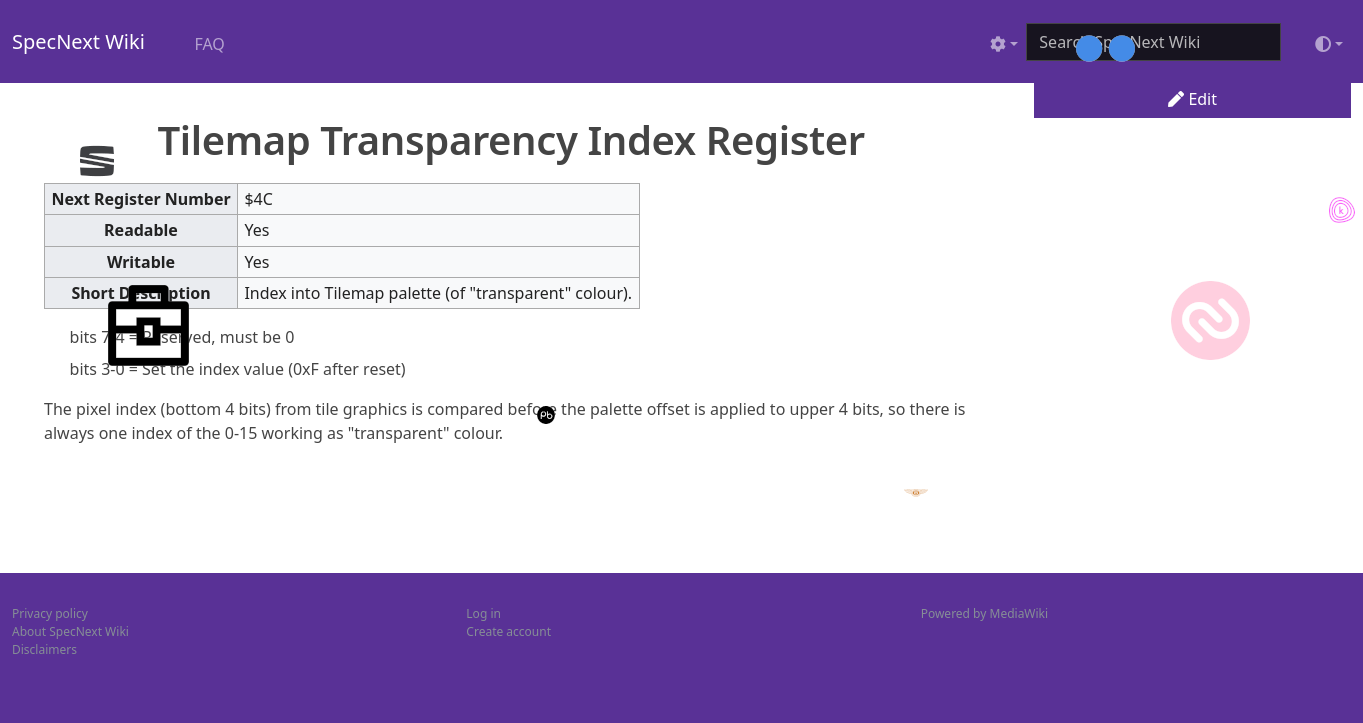 The width and height of the screenshot is (1363, 723). Describe the element at coordinates (1210, 320) in the screenshot. I see `open authy authenticator app` at that location.